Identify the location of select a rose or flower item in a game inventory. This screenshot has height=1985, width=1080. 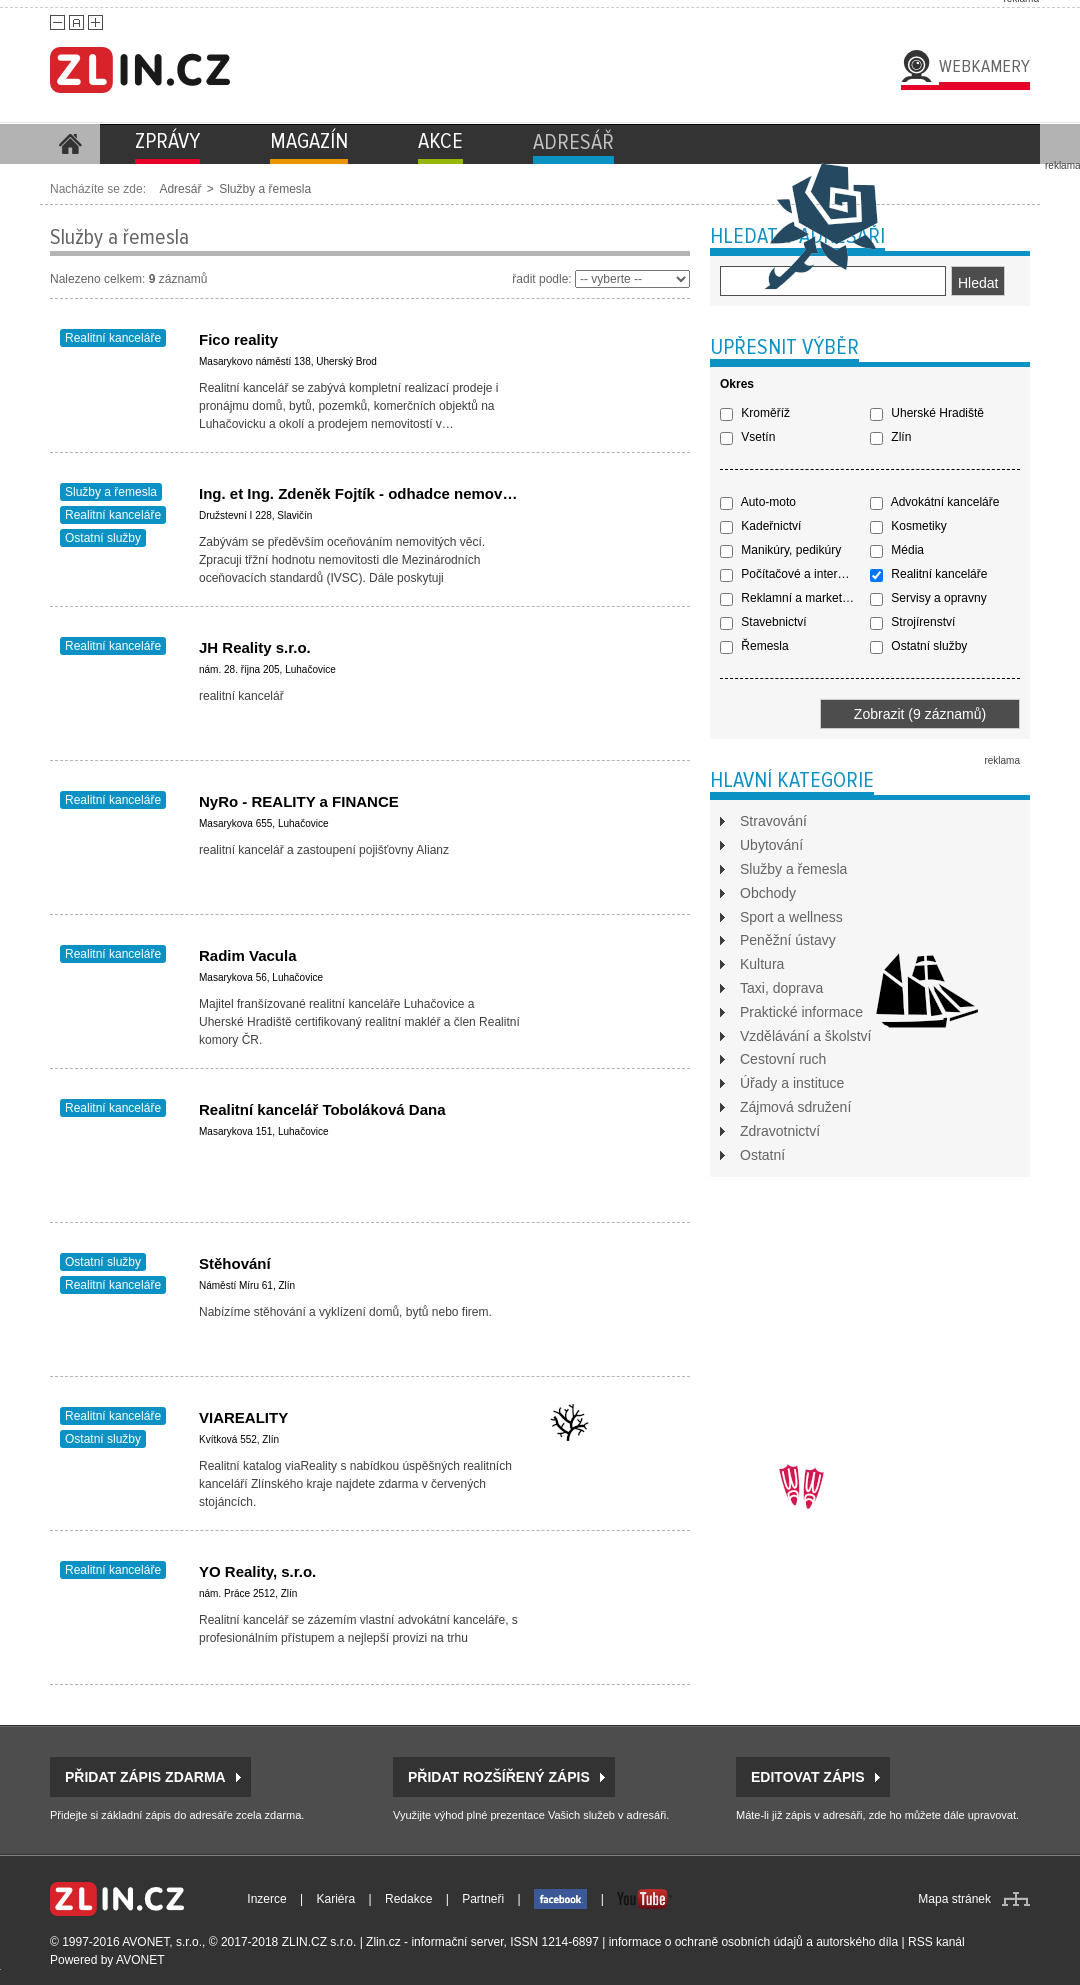
(815, 226).